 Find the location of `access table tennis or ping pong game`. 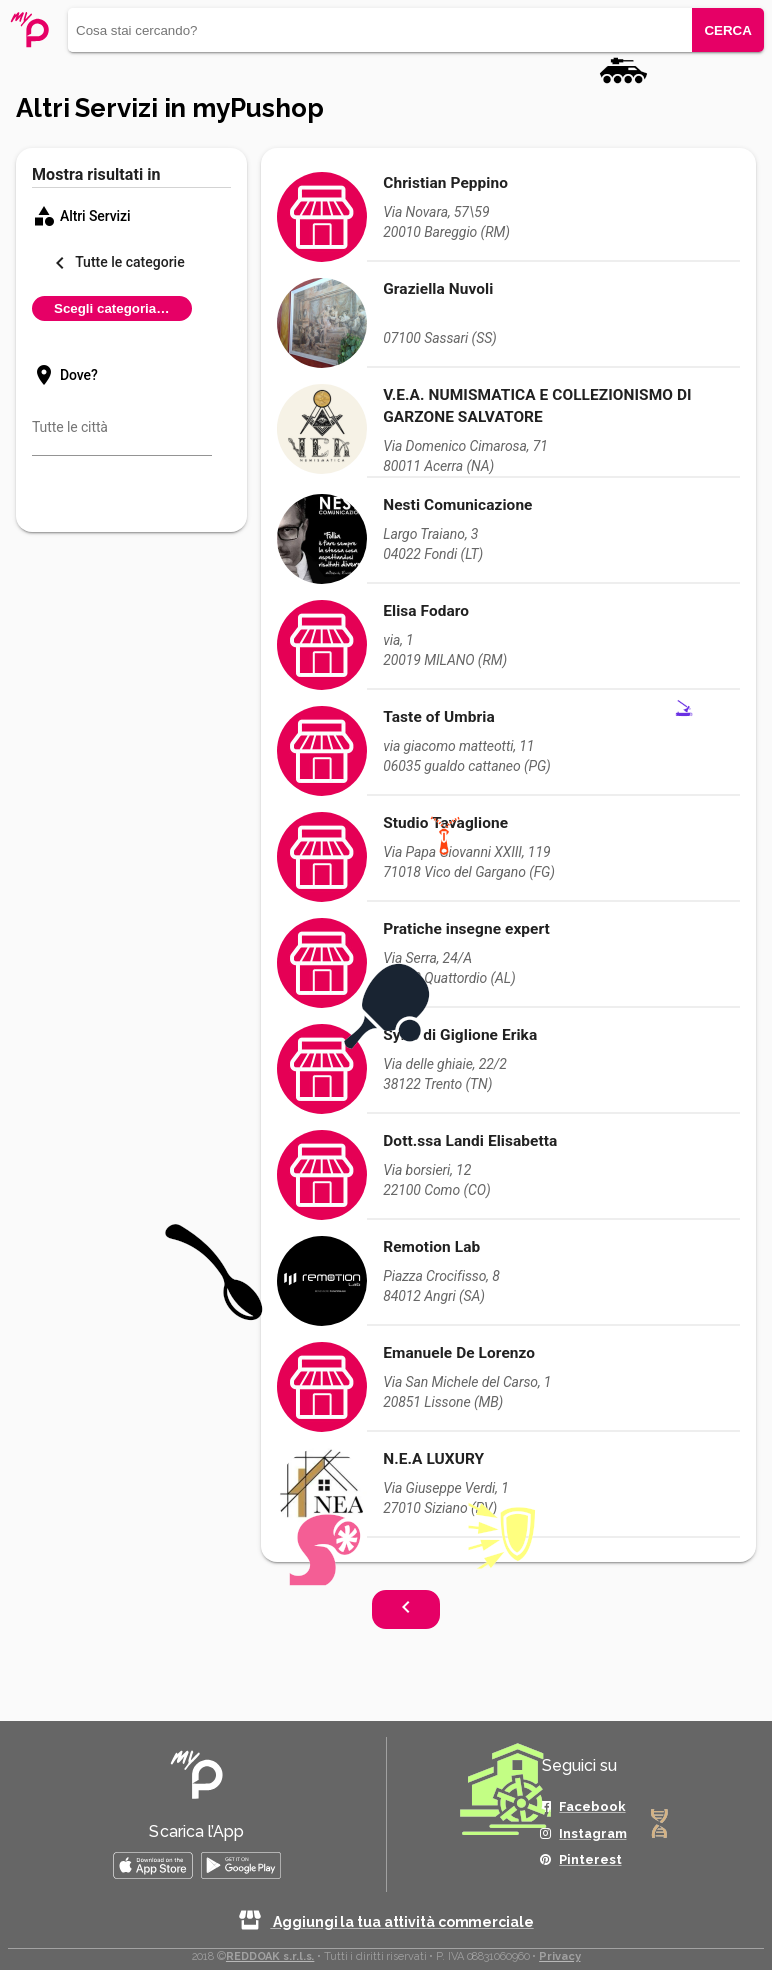

access table tennis or ping pong game is located at coordinates (386, 1006).